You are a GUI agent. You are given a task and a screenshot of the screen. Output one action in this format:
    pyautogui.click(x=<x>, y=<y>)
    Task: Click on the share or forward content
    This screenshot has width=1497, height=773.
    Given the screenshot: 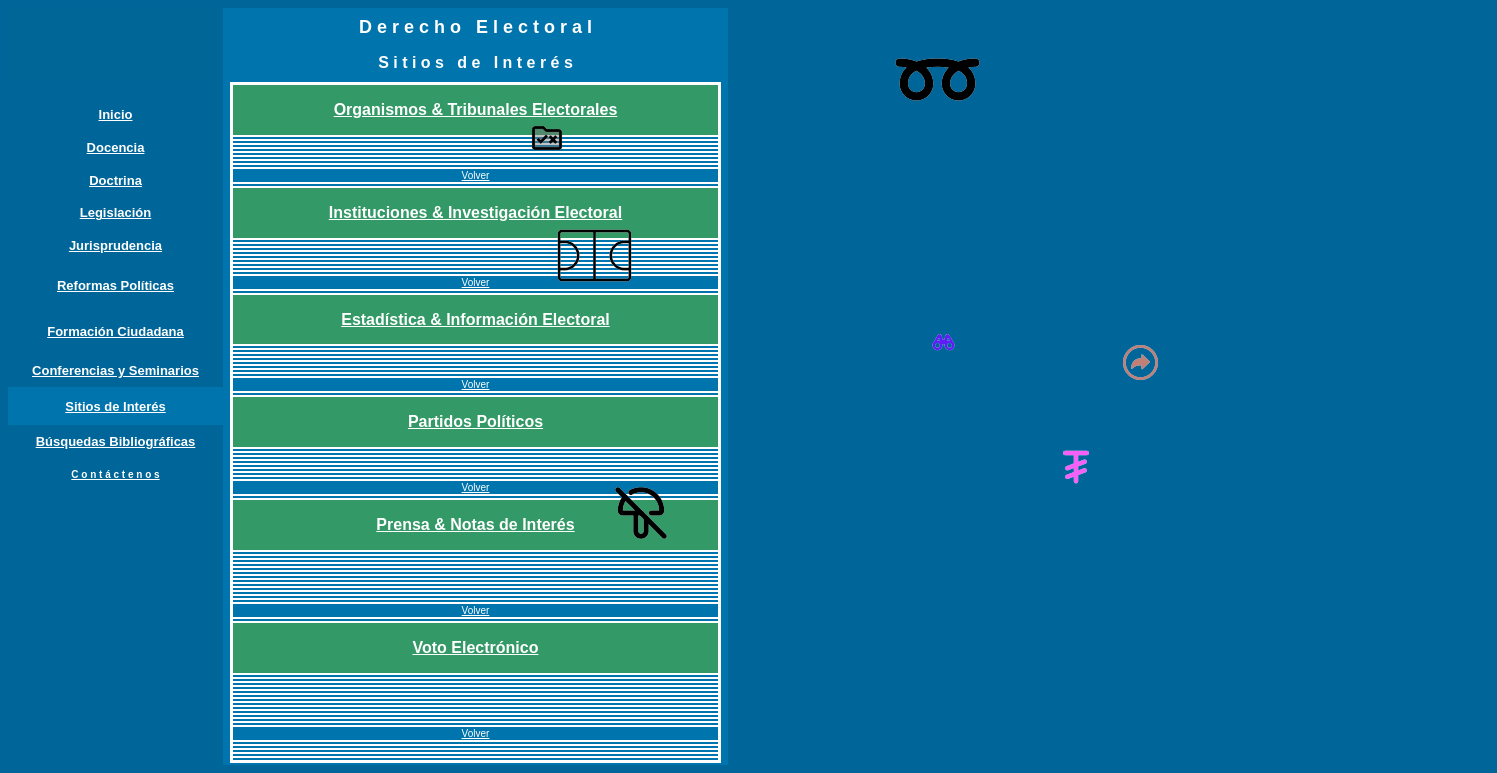 What is the action you would take?
    pyautogui.click(x=1140, y=362)
    